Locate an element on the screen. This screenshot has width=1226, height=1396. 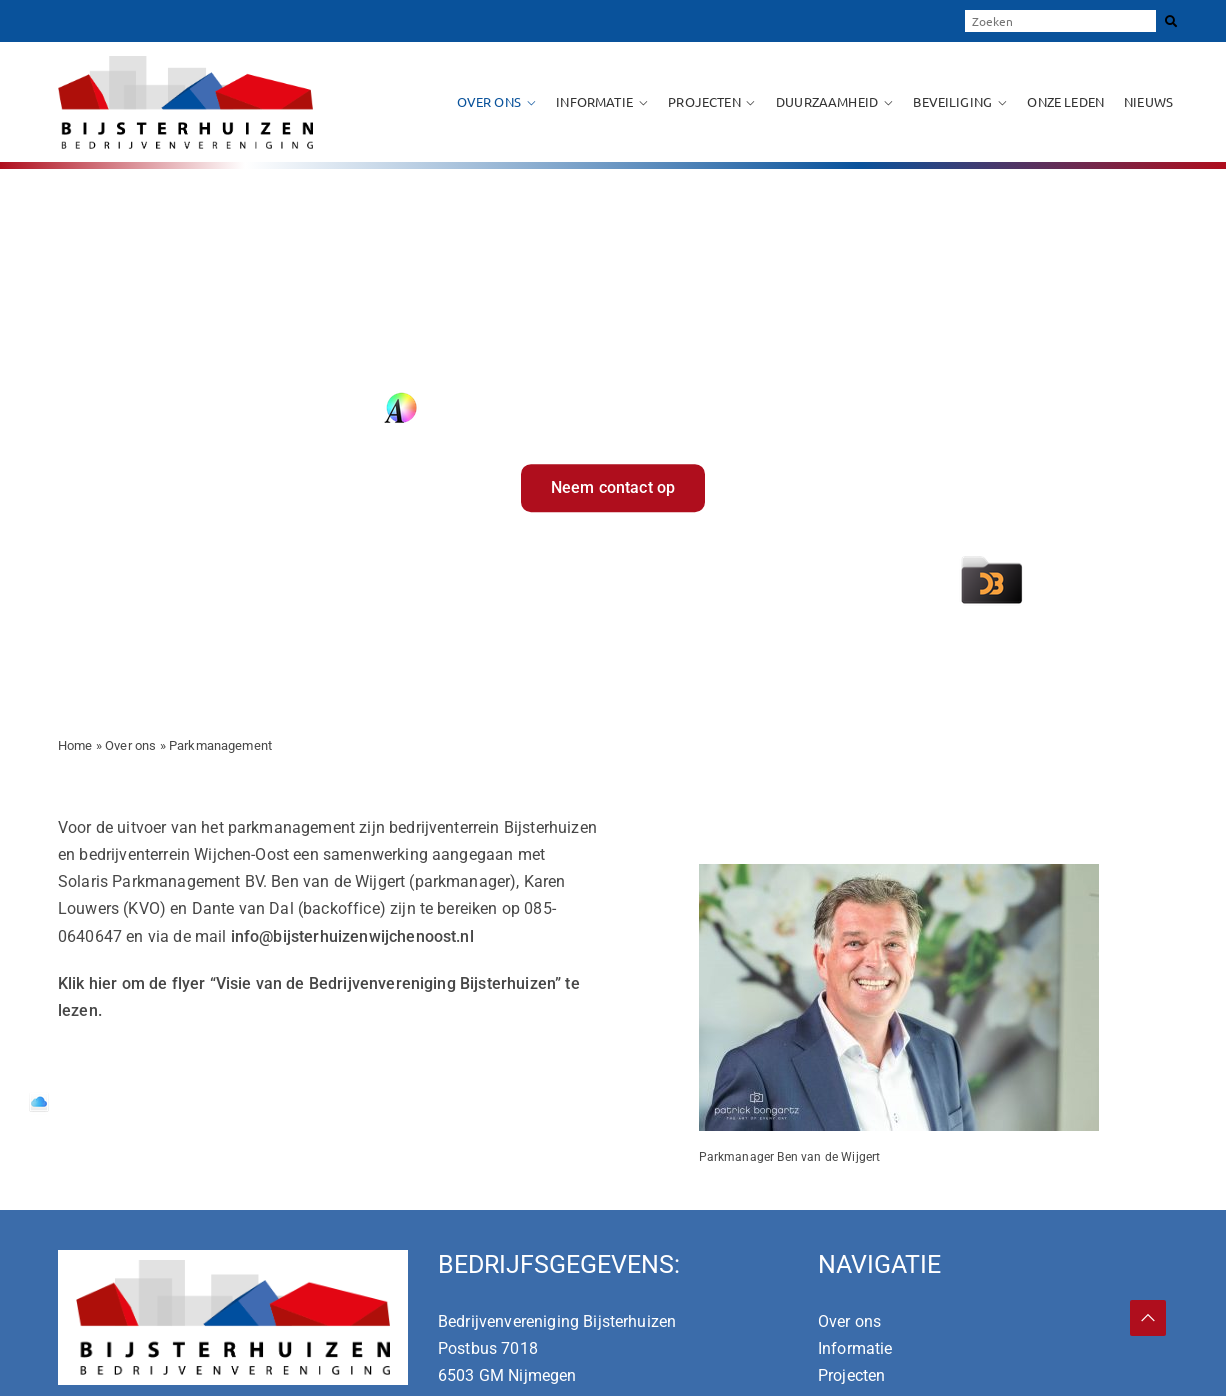
customize font and color settings is located at coordinates (400, 405).